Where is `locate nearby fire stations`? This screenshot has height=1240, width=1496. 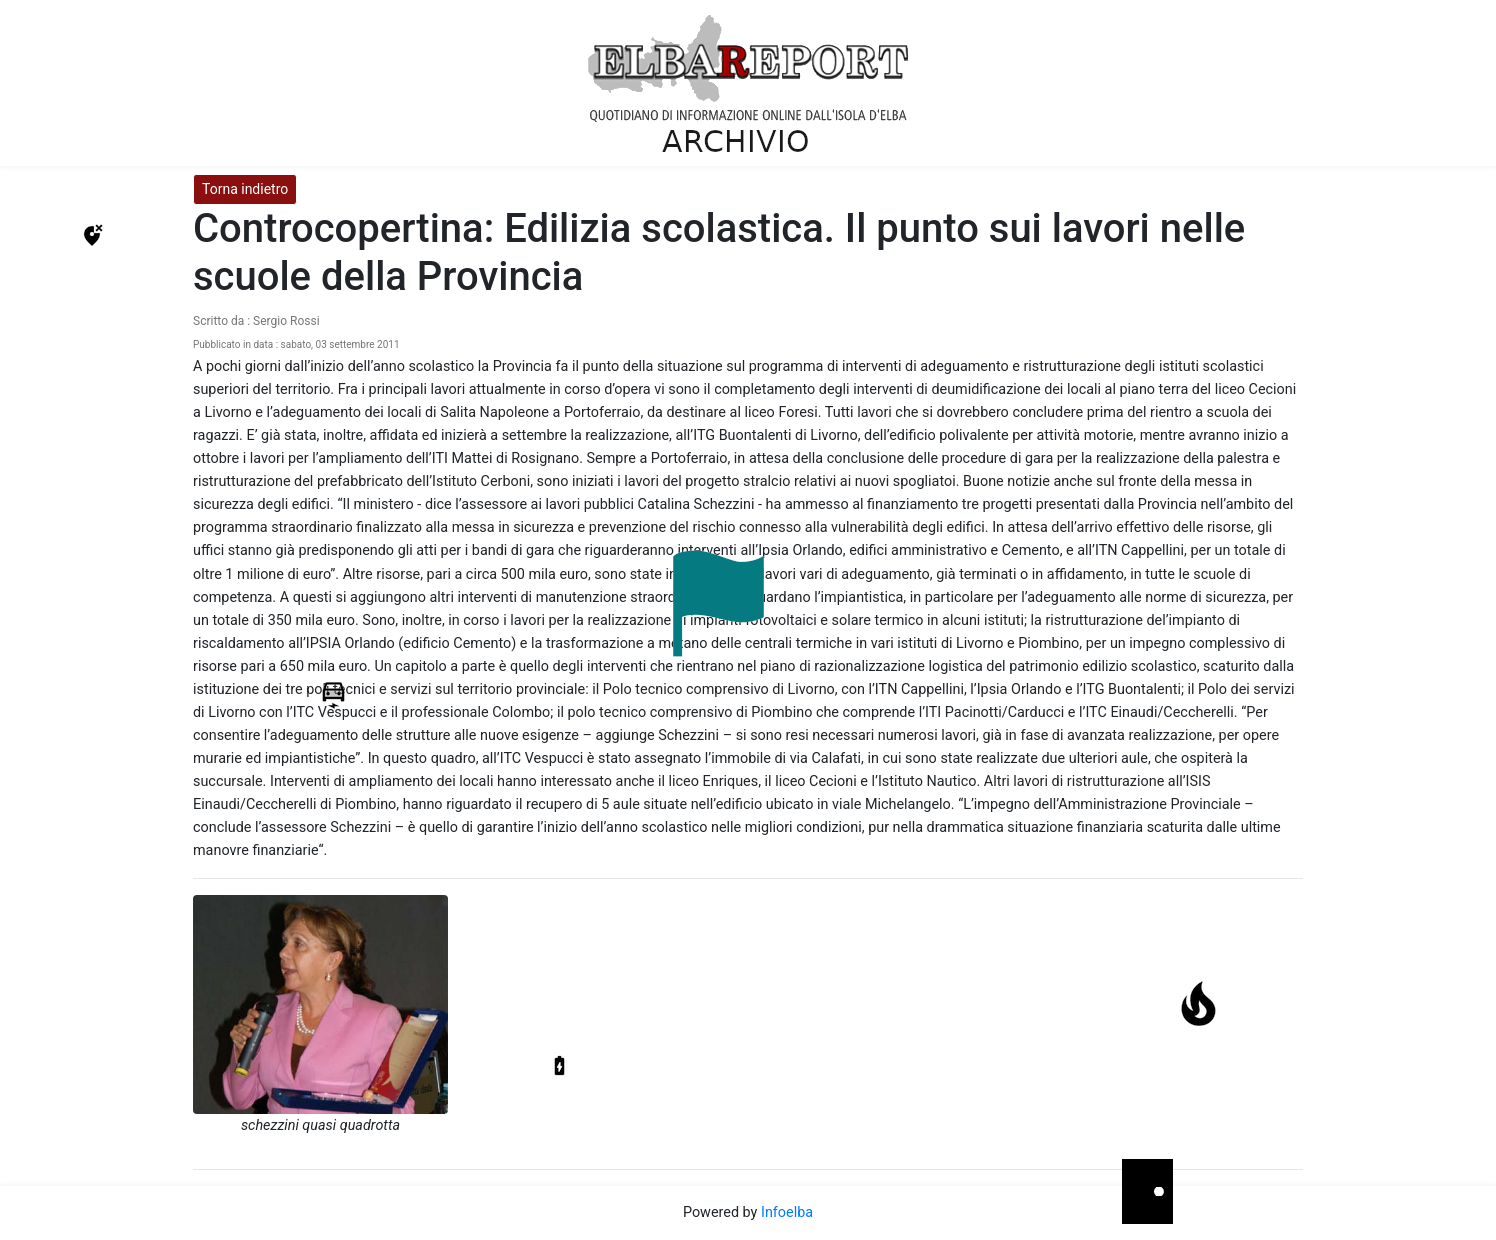
locate nearby fire stations is located at coordinates (1198, 1004).